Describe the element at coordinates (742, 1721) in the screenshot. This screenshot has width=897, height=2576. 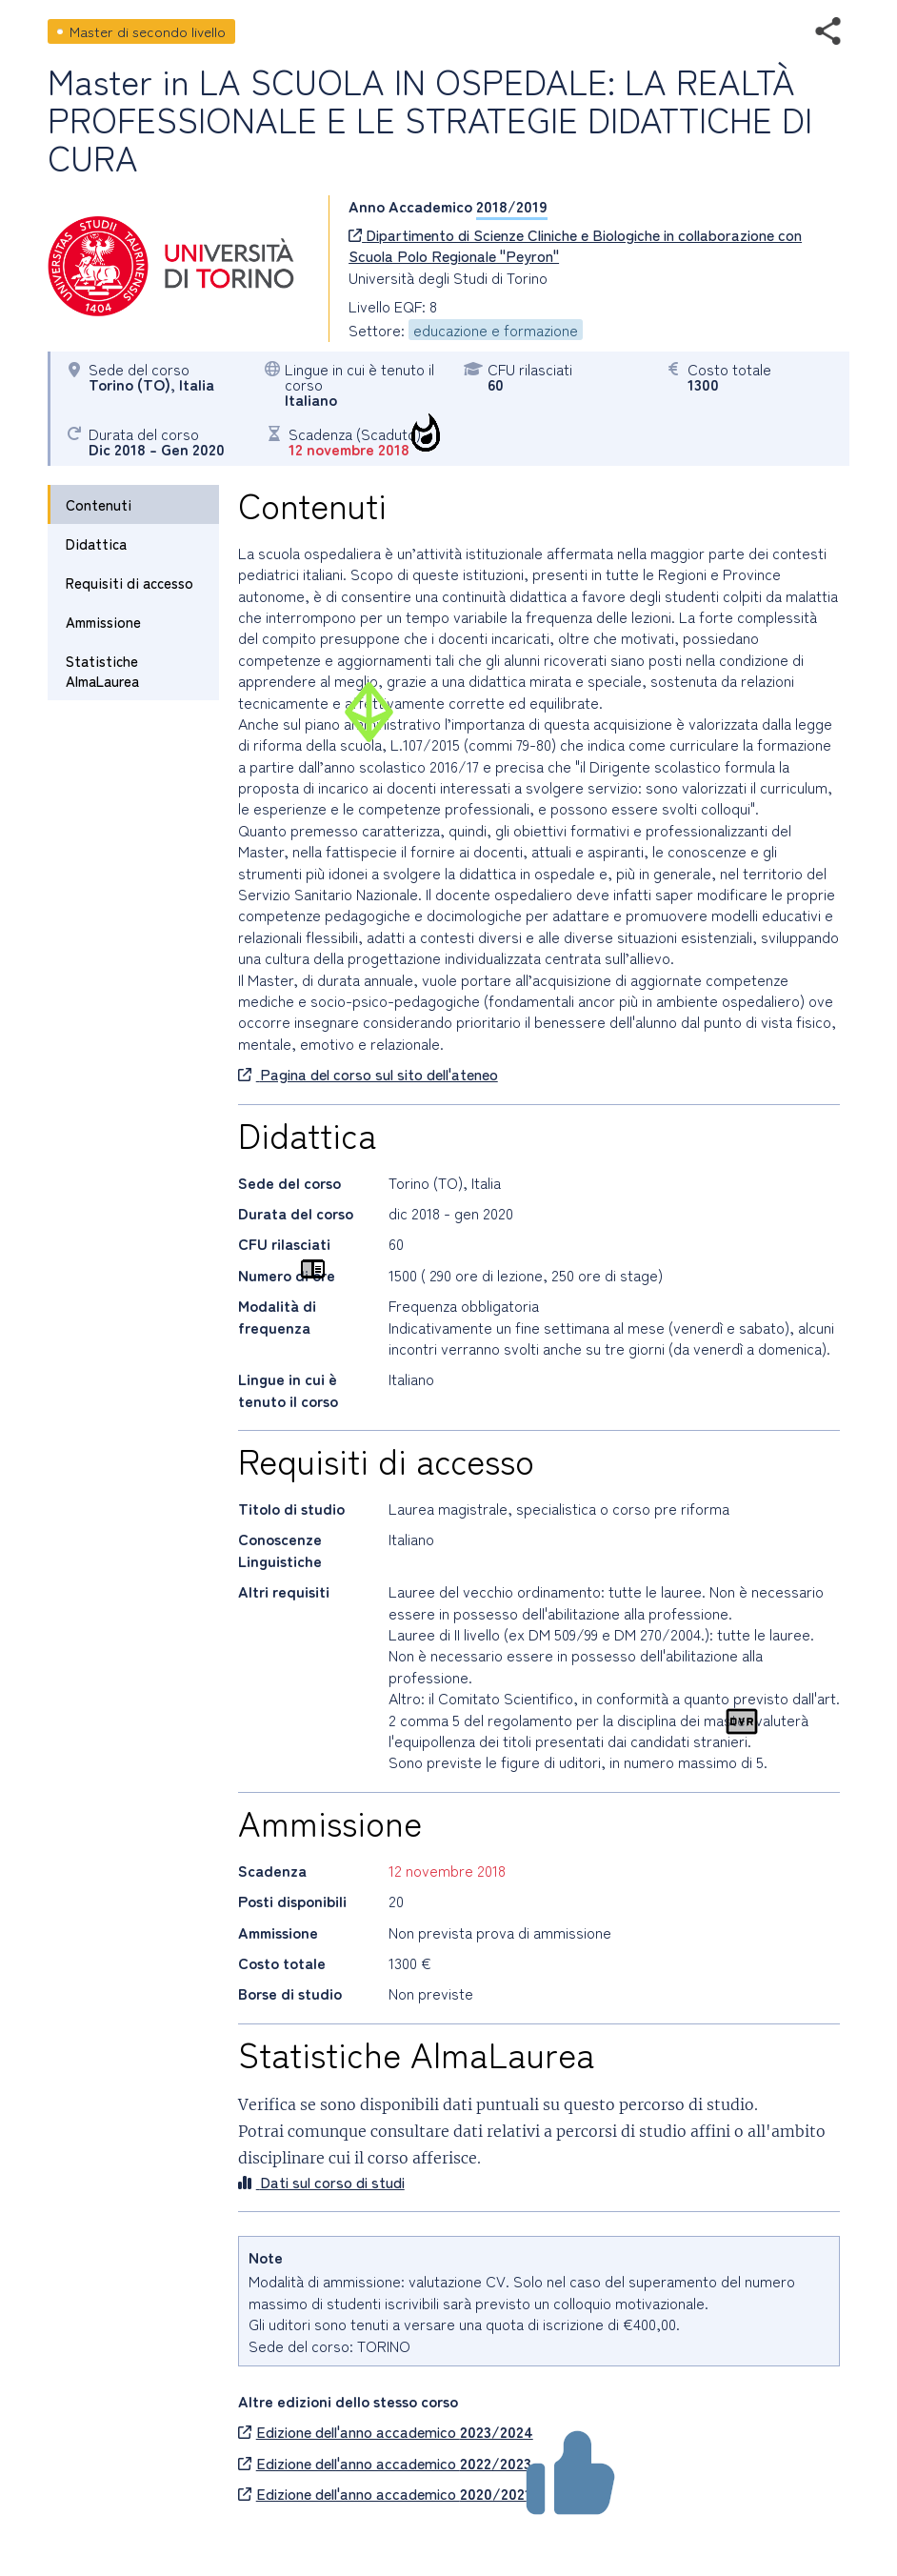
I see `access DVR recordings` at that location.